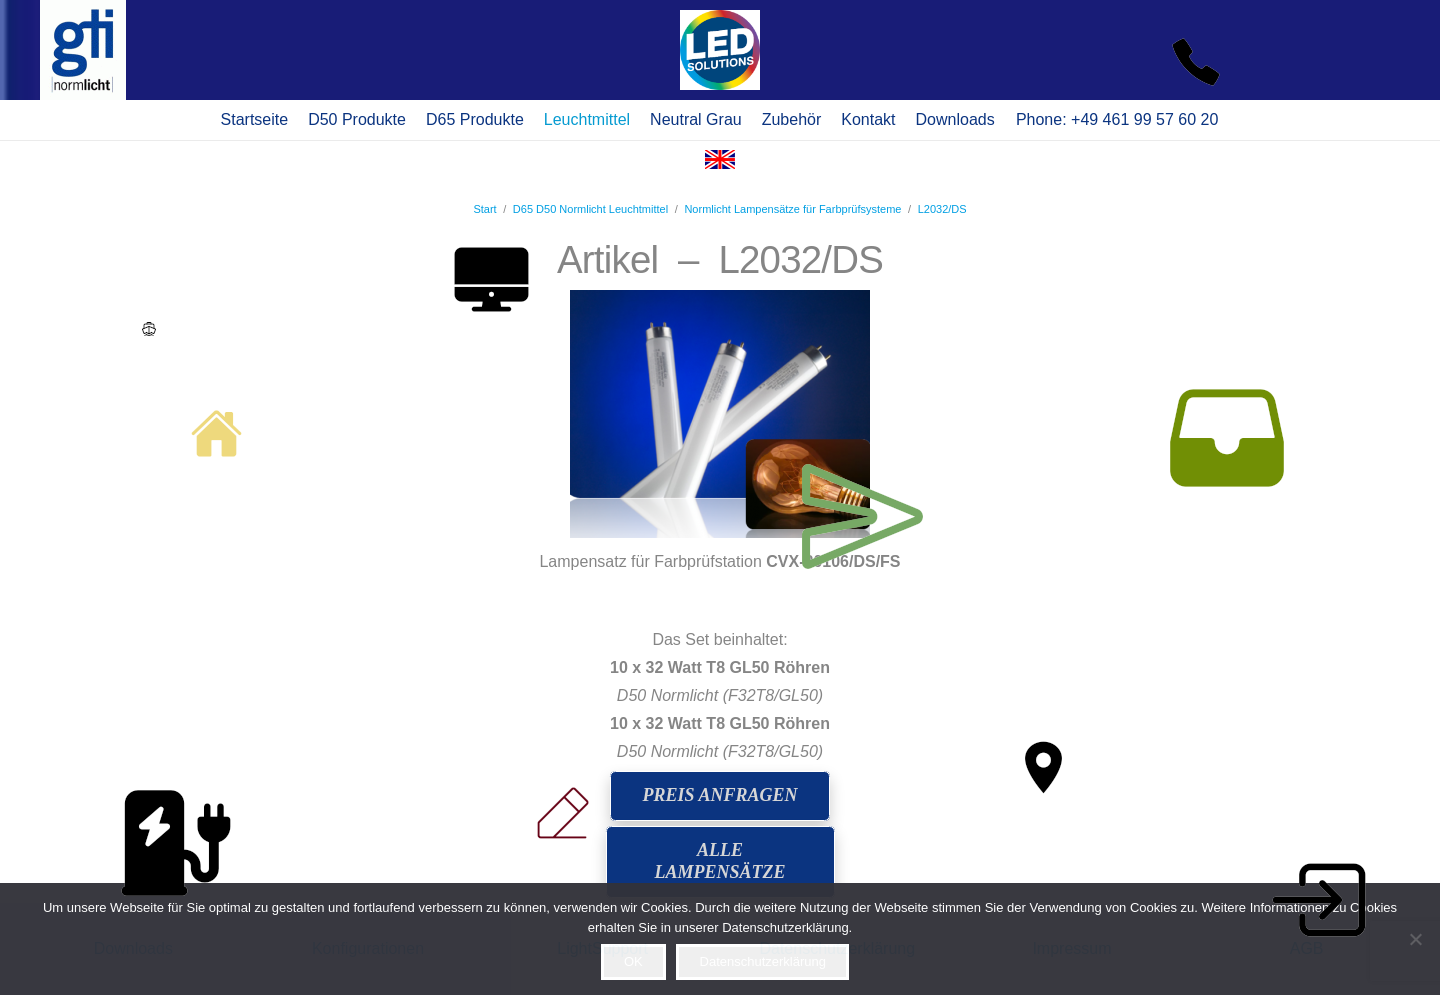  What do you see at coordinates (1227, 438) in the screenshot?
I see `access your inbox or file tray` at bounding box center [1227, 438].